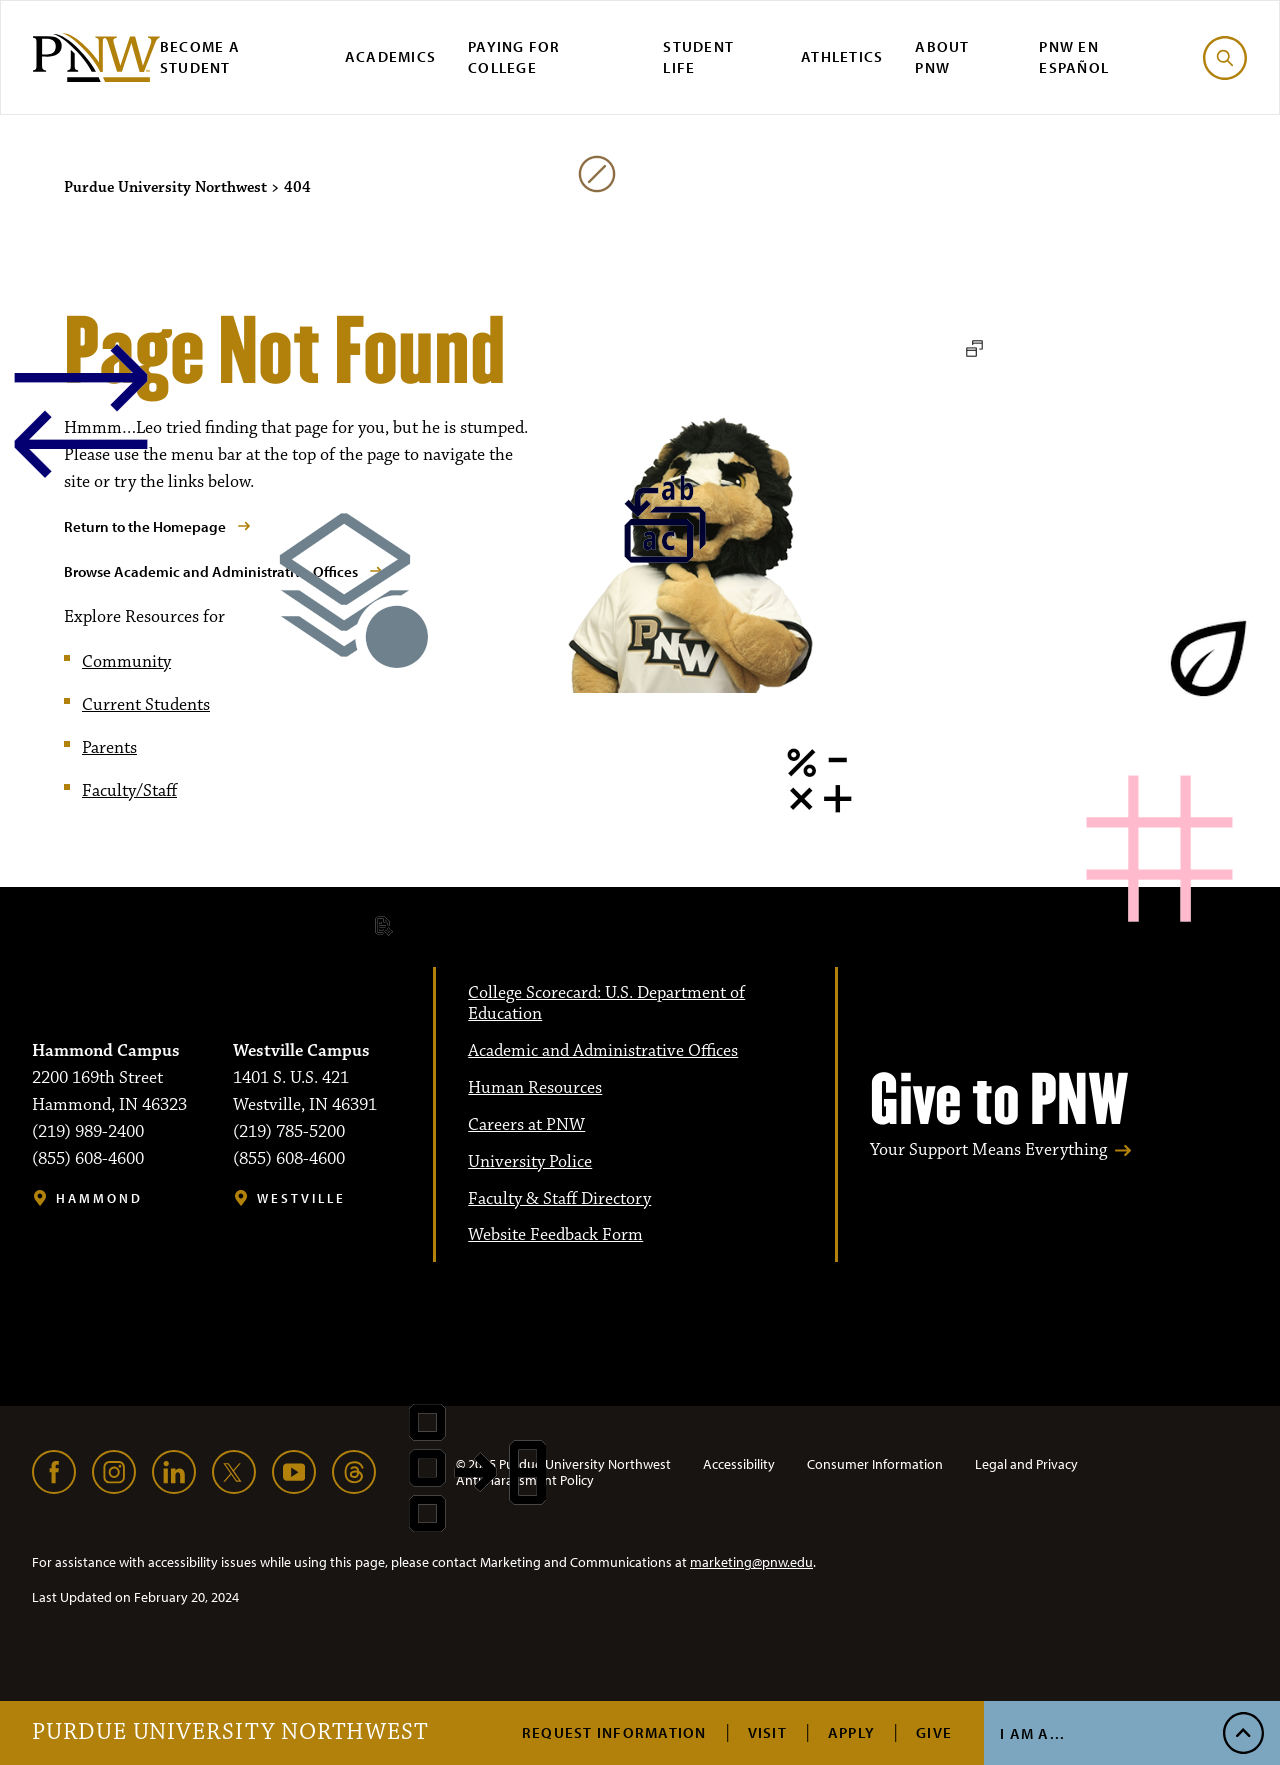 The image size is (1280, 1765). Describe the element at coordinates (473, 1468) in the screenshot. I see `combine or merge multiple items into one` at that location.